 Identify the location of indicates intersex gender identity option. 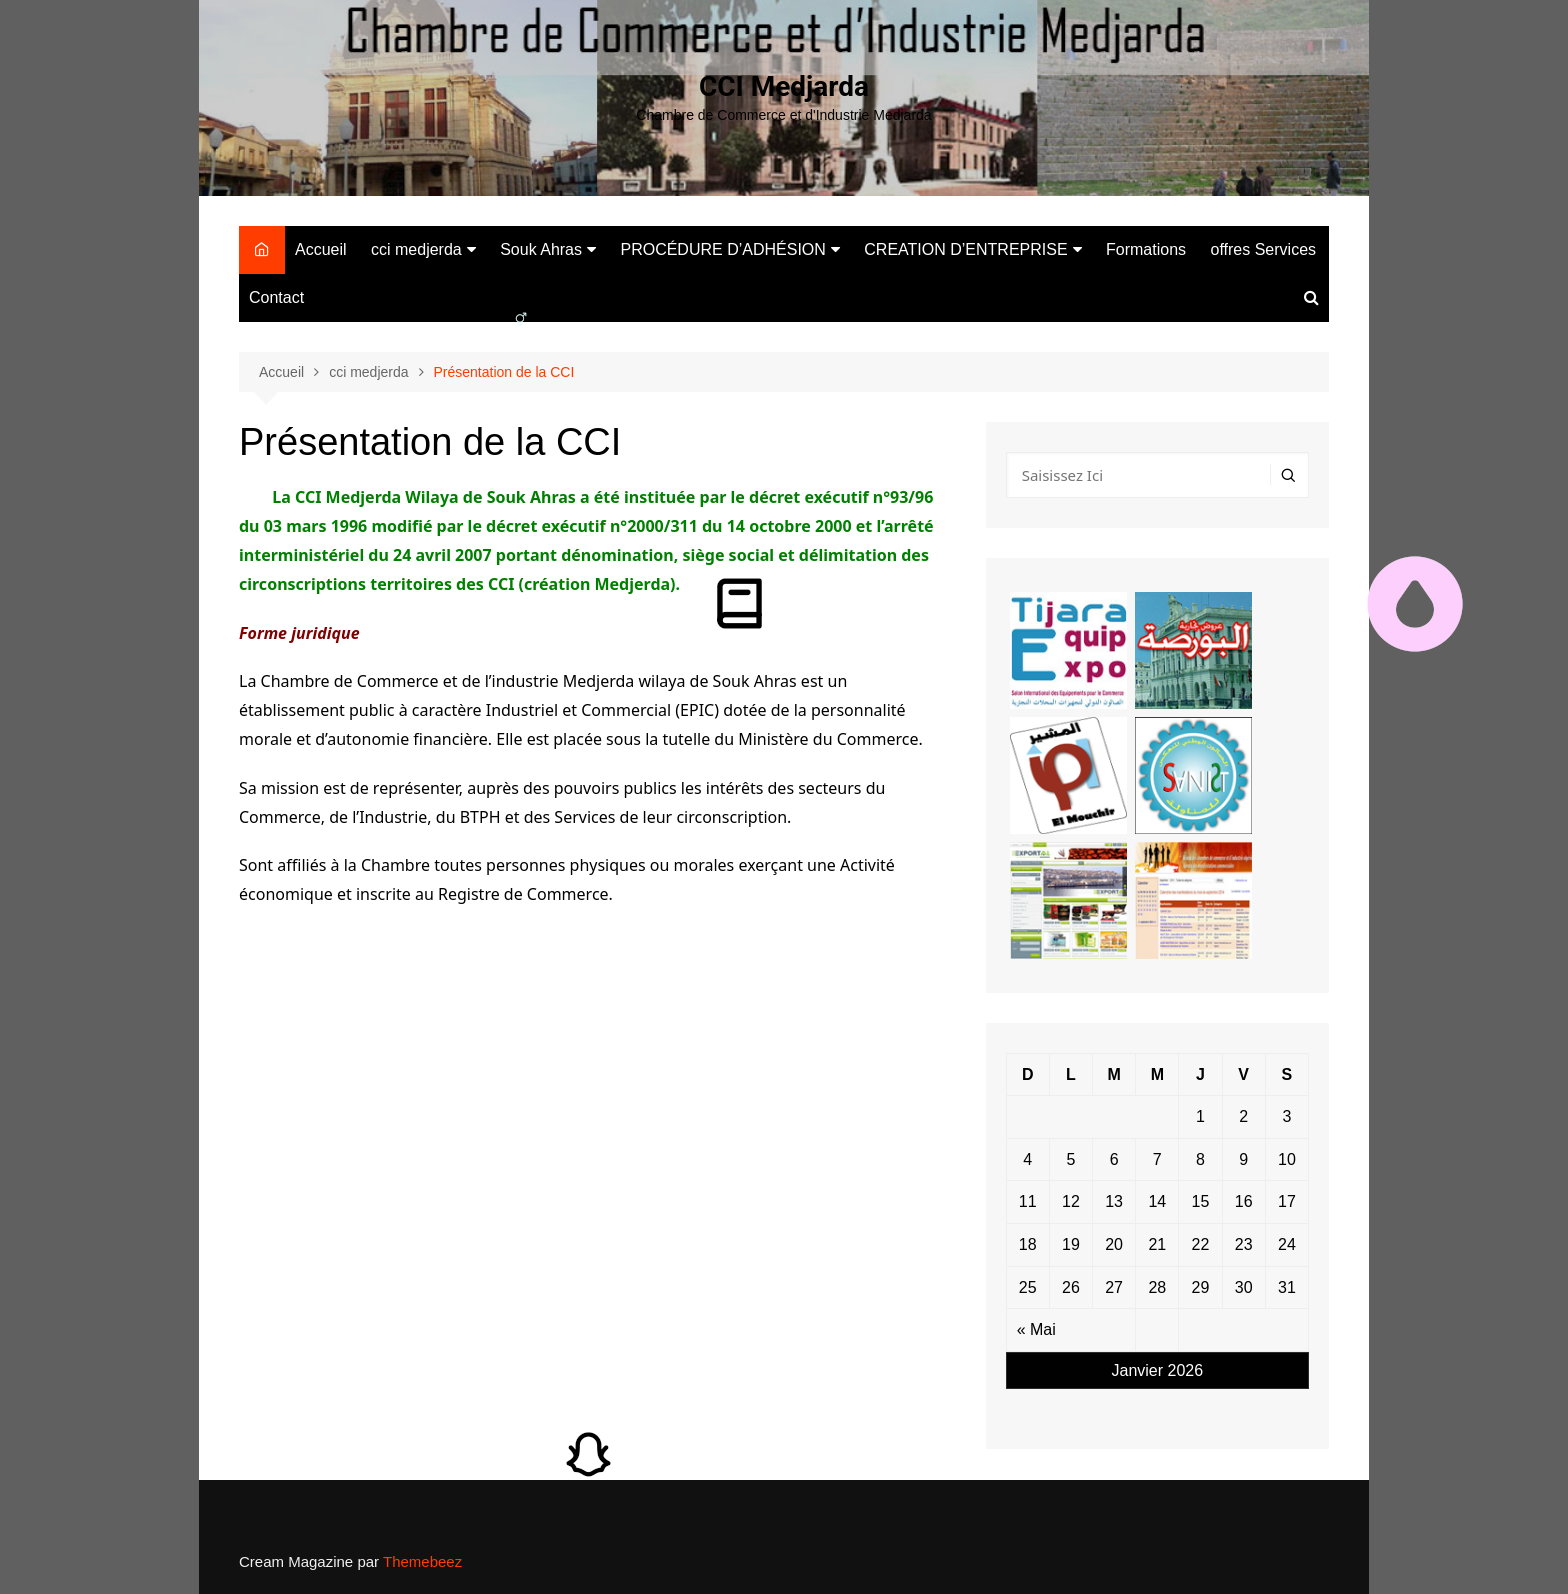
(520, 319).